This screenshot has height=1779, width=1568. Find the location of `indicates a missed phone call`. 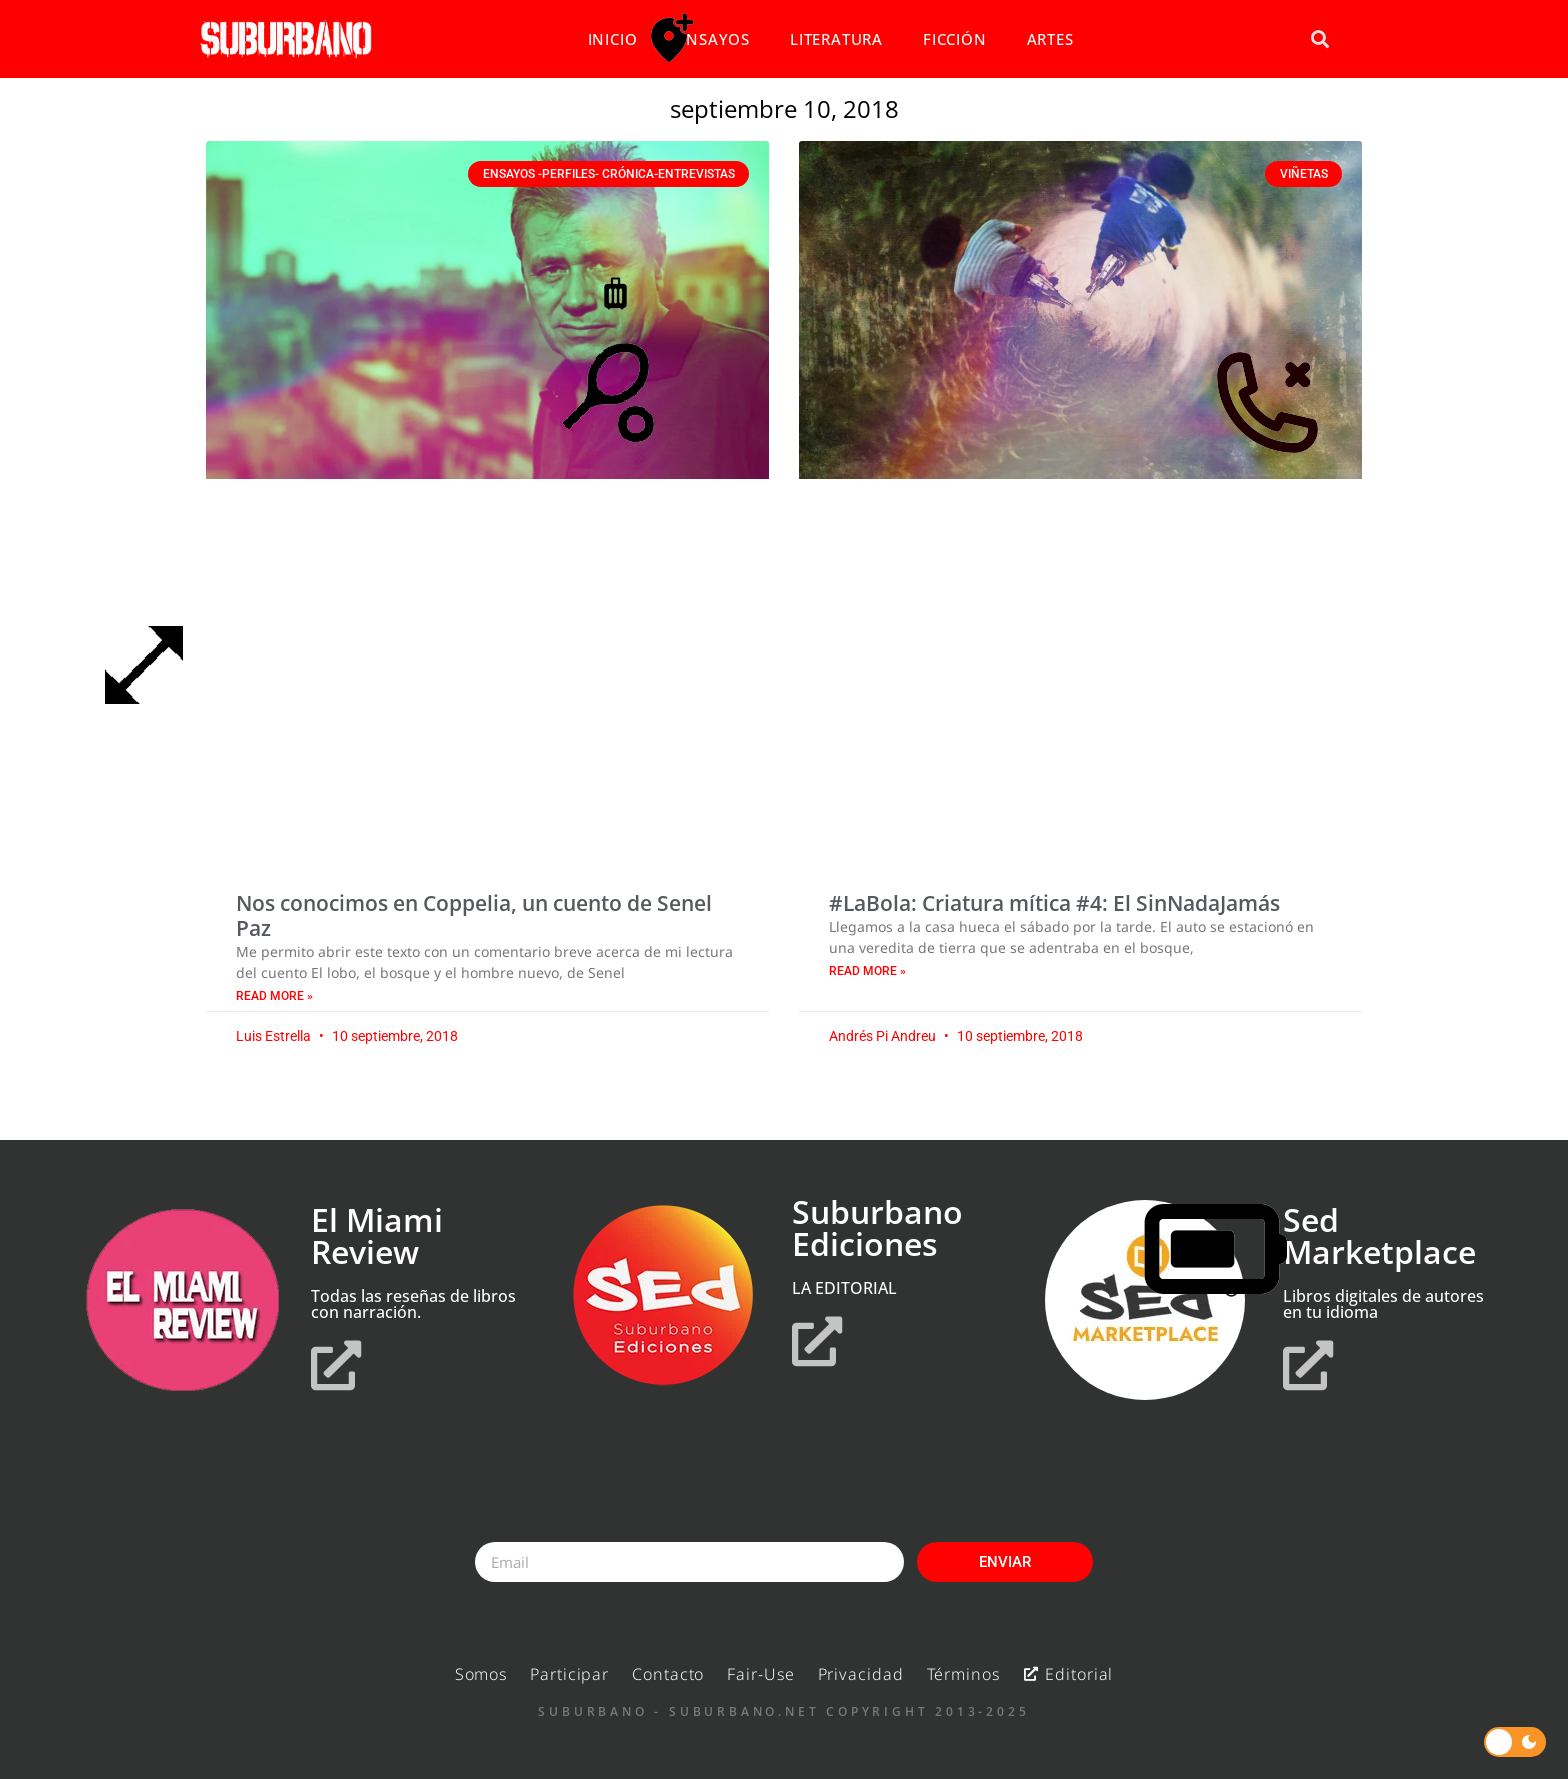

indicates a missed phone call is located at coordinates (1267, 402).